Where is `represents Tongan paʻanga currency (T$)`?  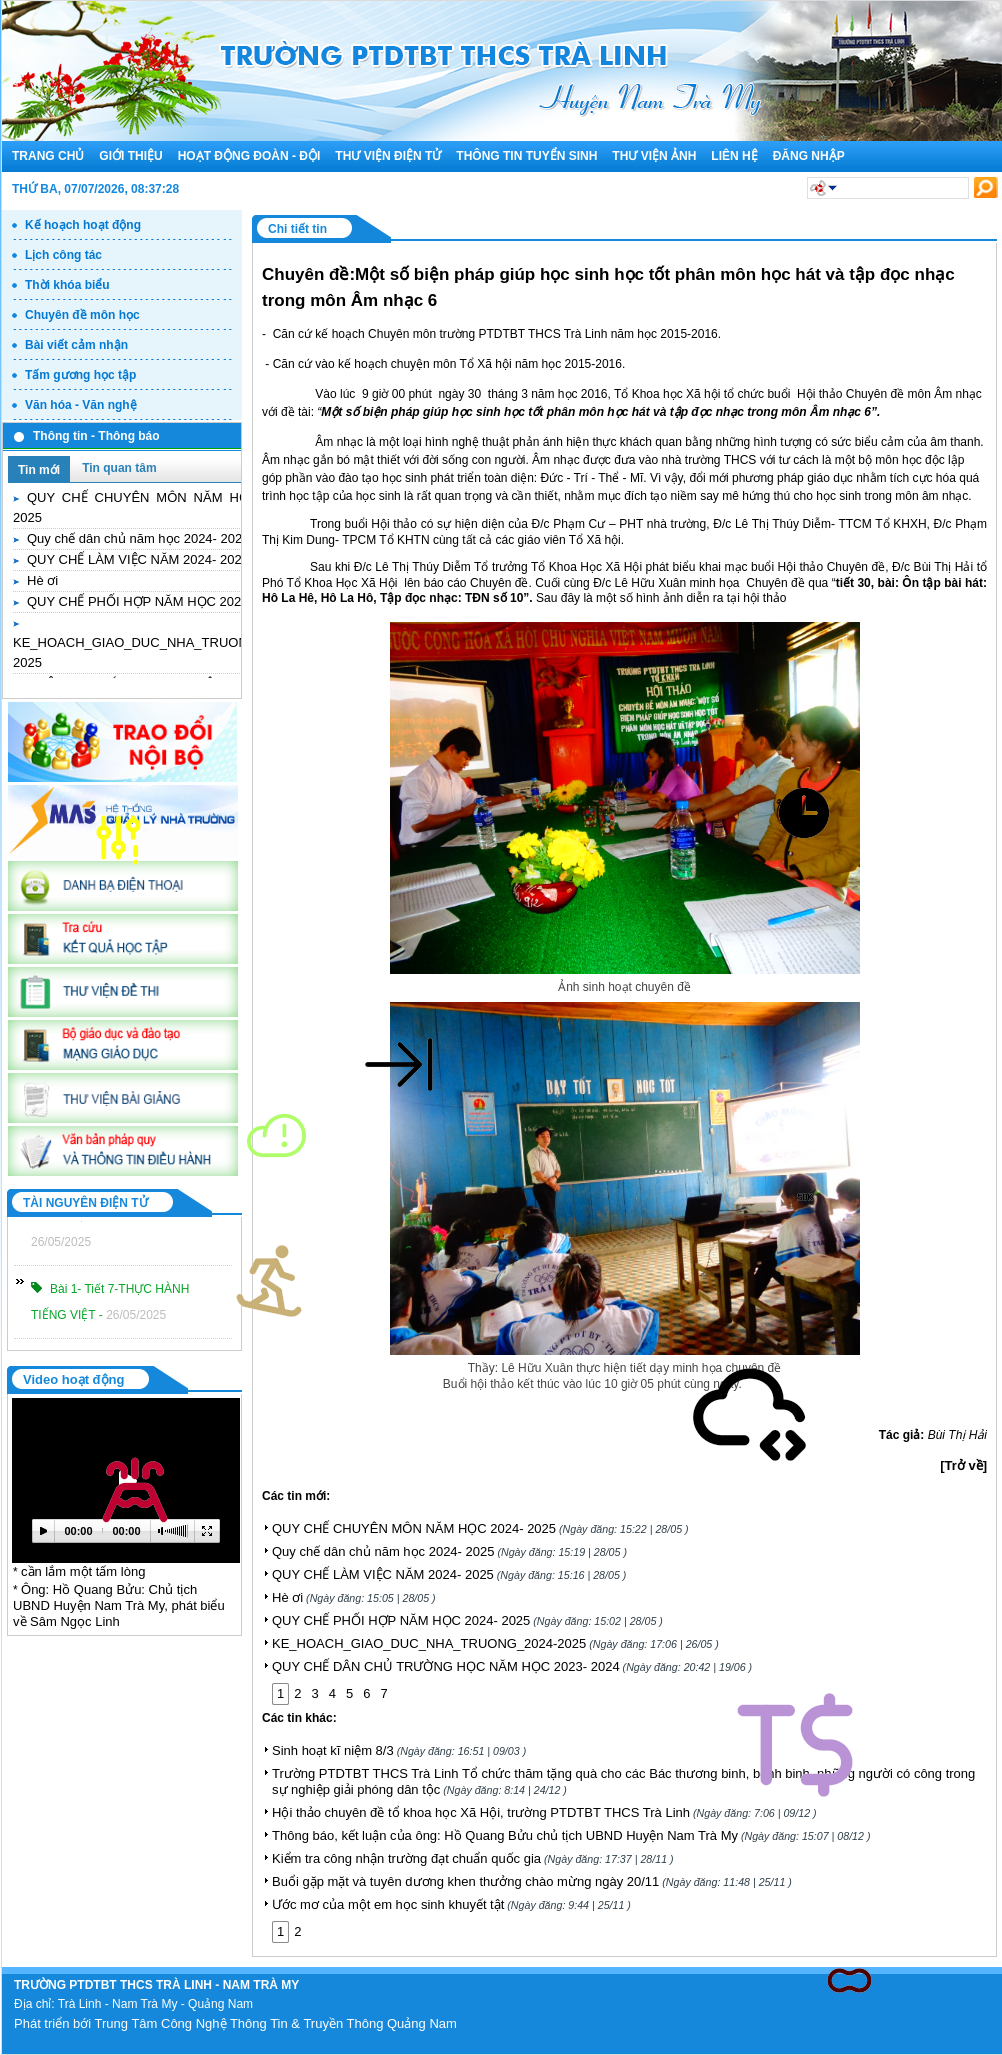 represents Tongan paʻanga currency (T$) is located at coordinates (795, 1745).